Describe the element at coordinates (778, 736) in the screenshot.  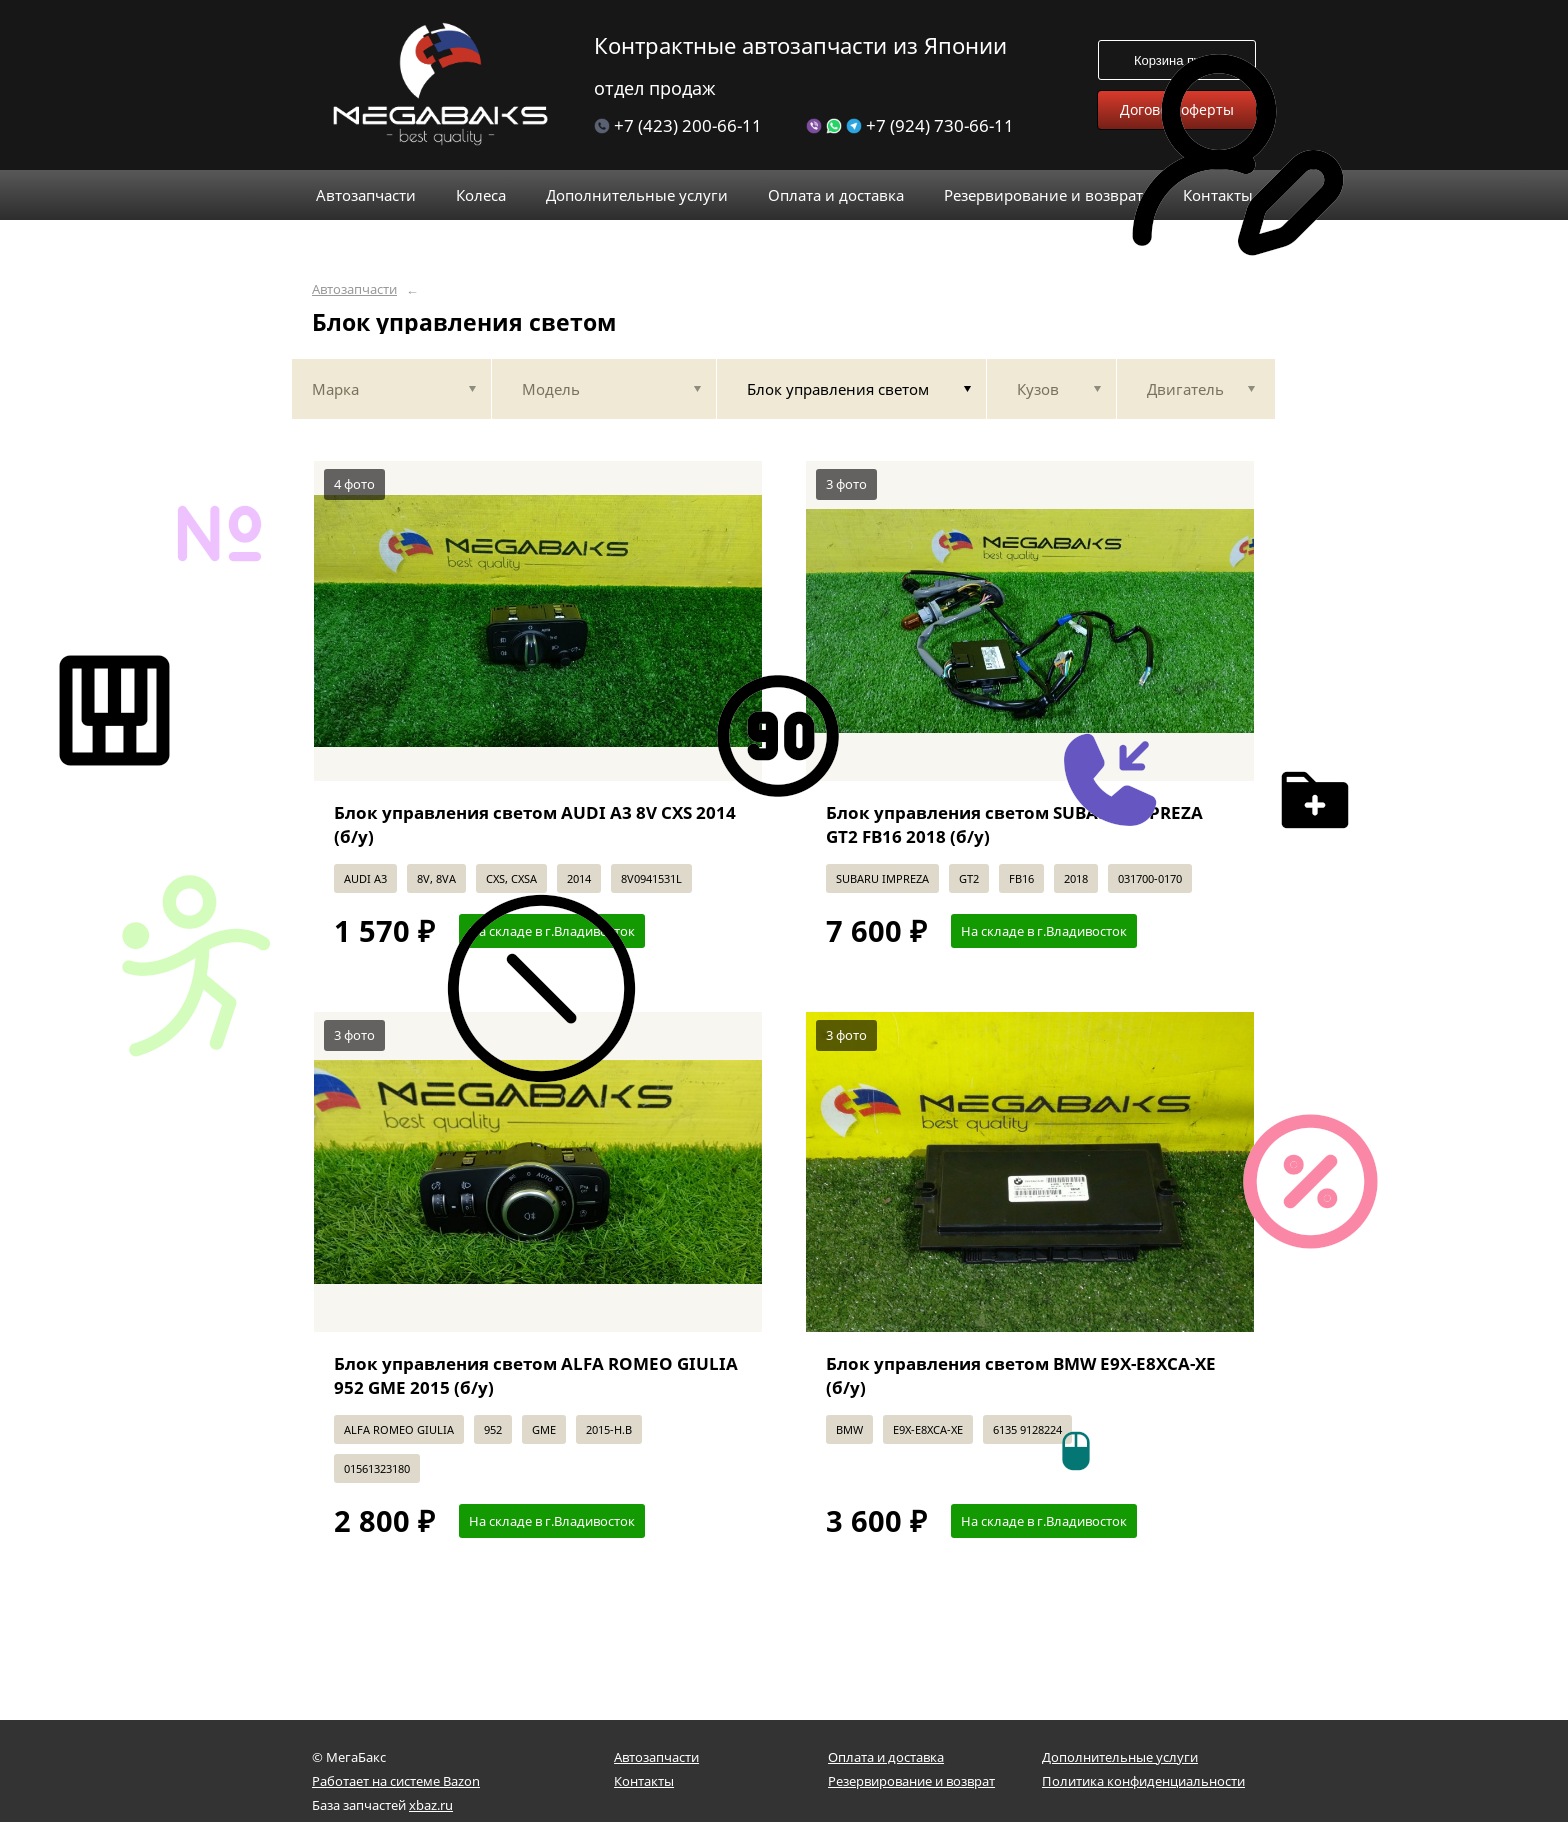
I see `set timer or duration for 90 seconds` at that location.